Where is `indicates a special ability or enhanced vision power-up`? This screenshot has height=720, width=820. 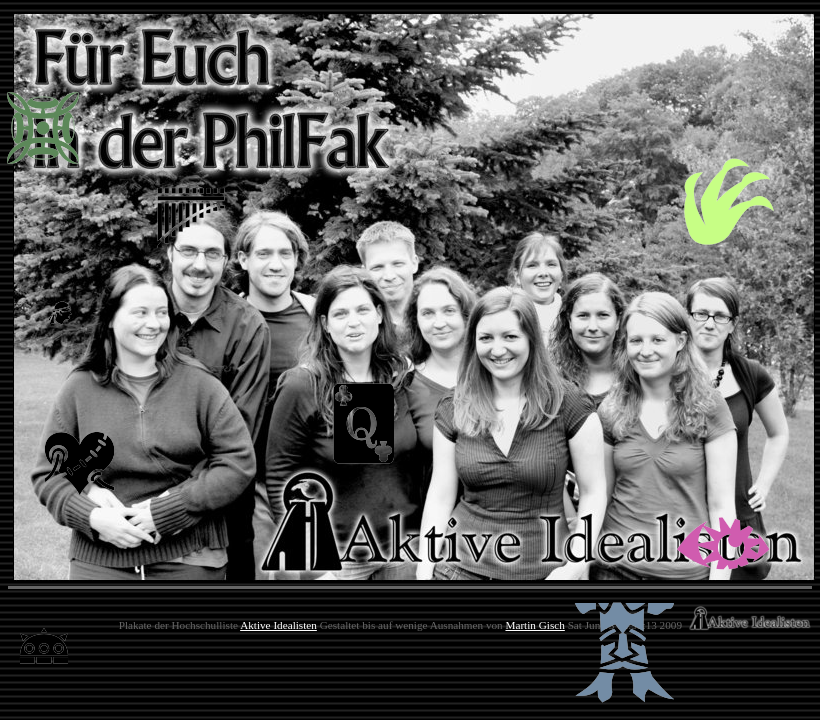
indicates a special ability or enhanced vision power-up is located at coordinates (723, 548).